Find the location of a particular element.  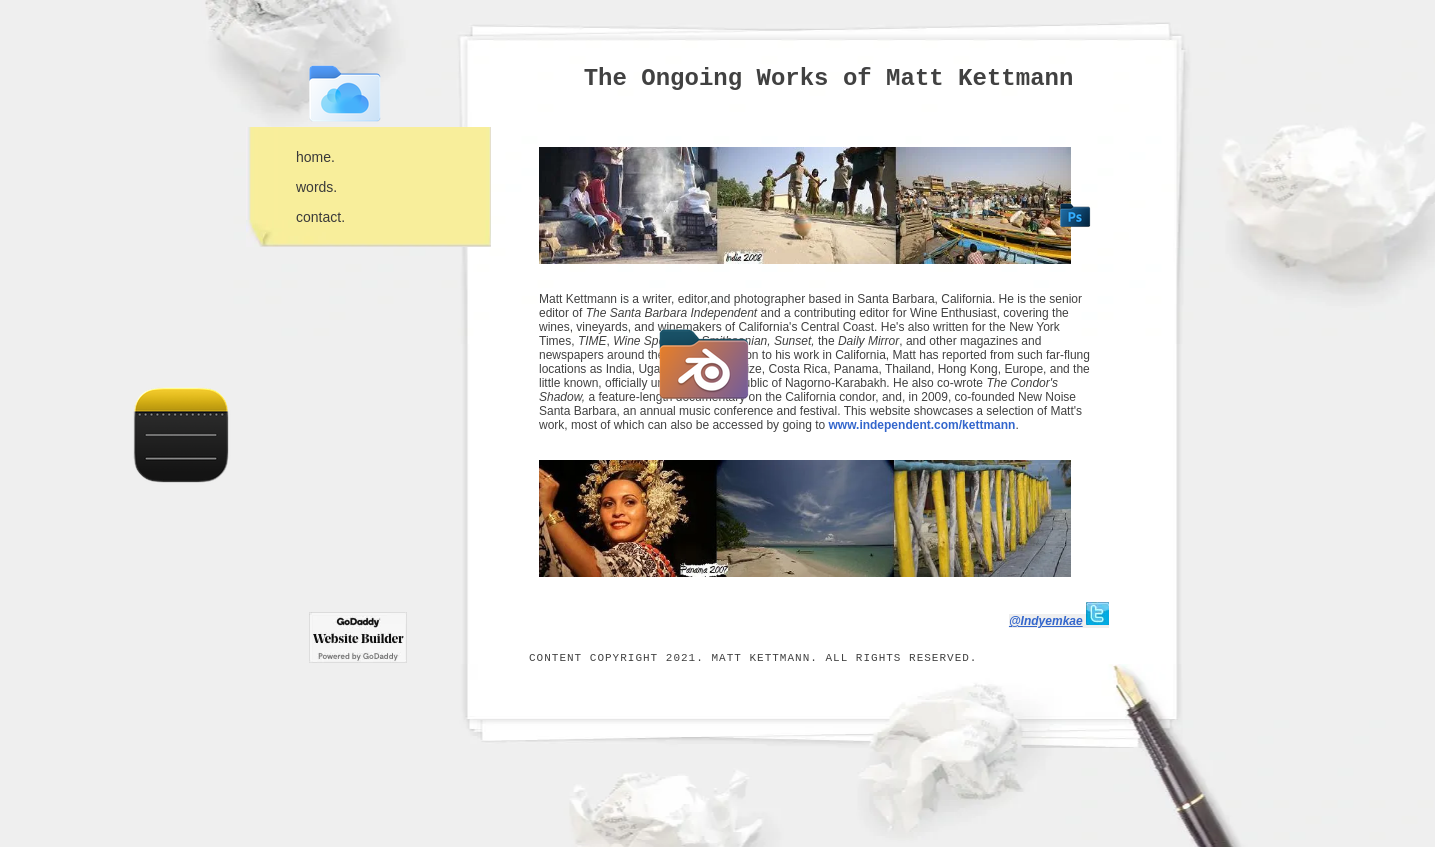

open iCloud Drive folder is located at coordinates (344, 95).